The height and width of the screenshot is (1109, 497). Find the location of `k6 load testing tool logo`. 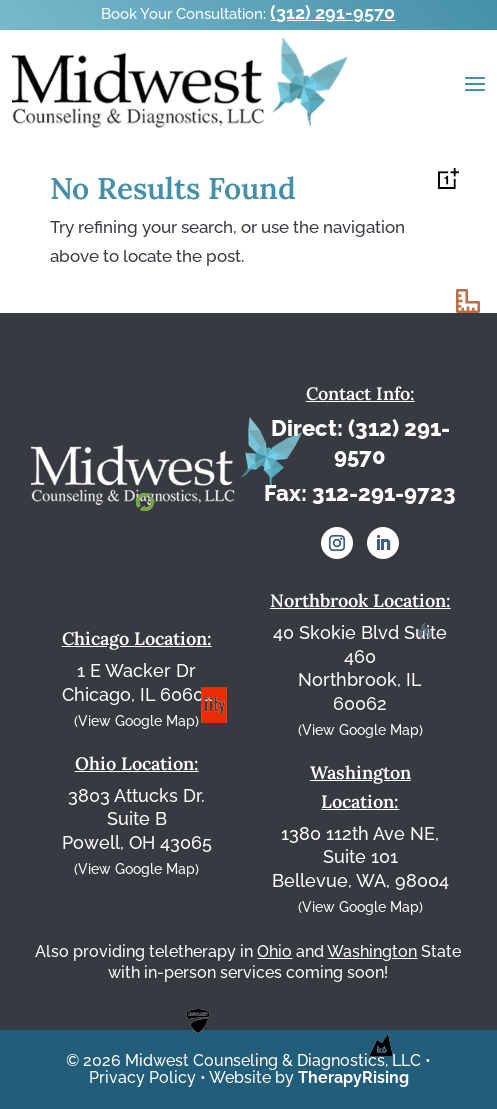

k6 load testing tool logo is located at coordinates (381, 1045).